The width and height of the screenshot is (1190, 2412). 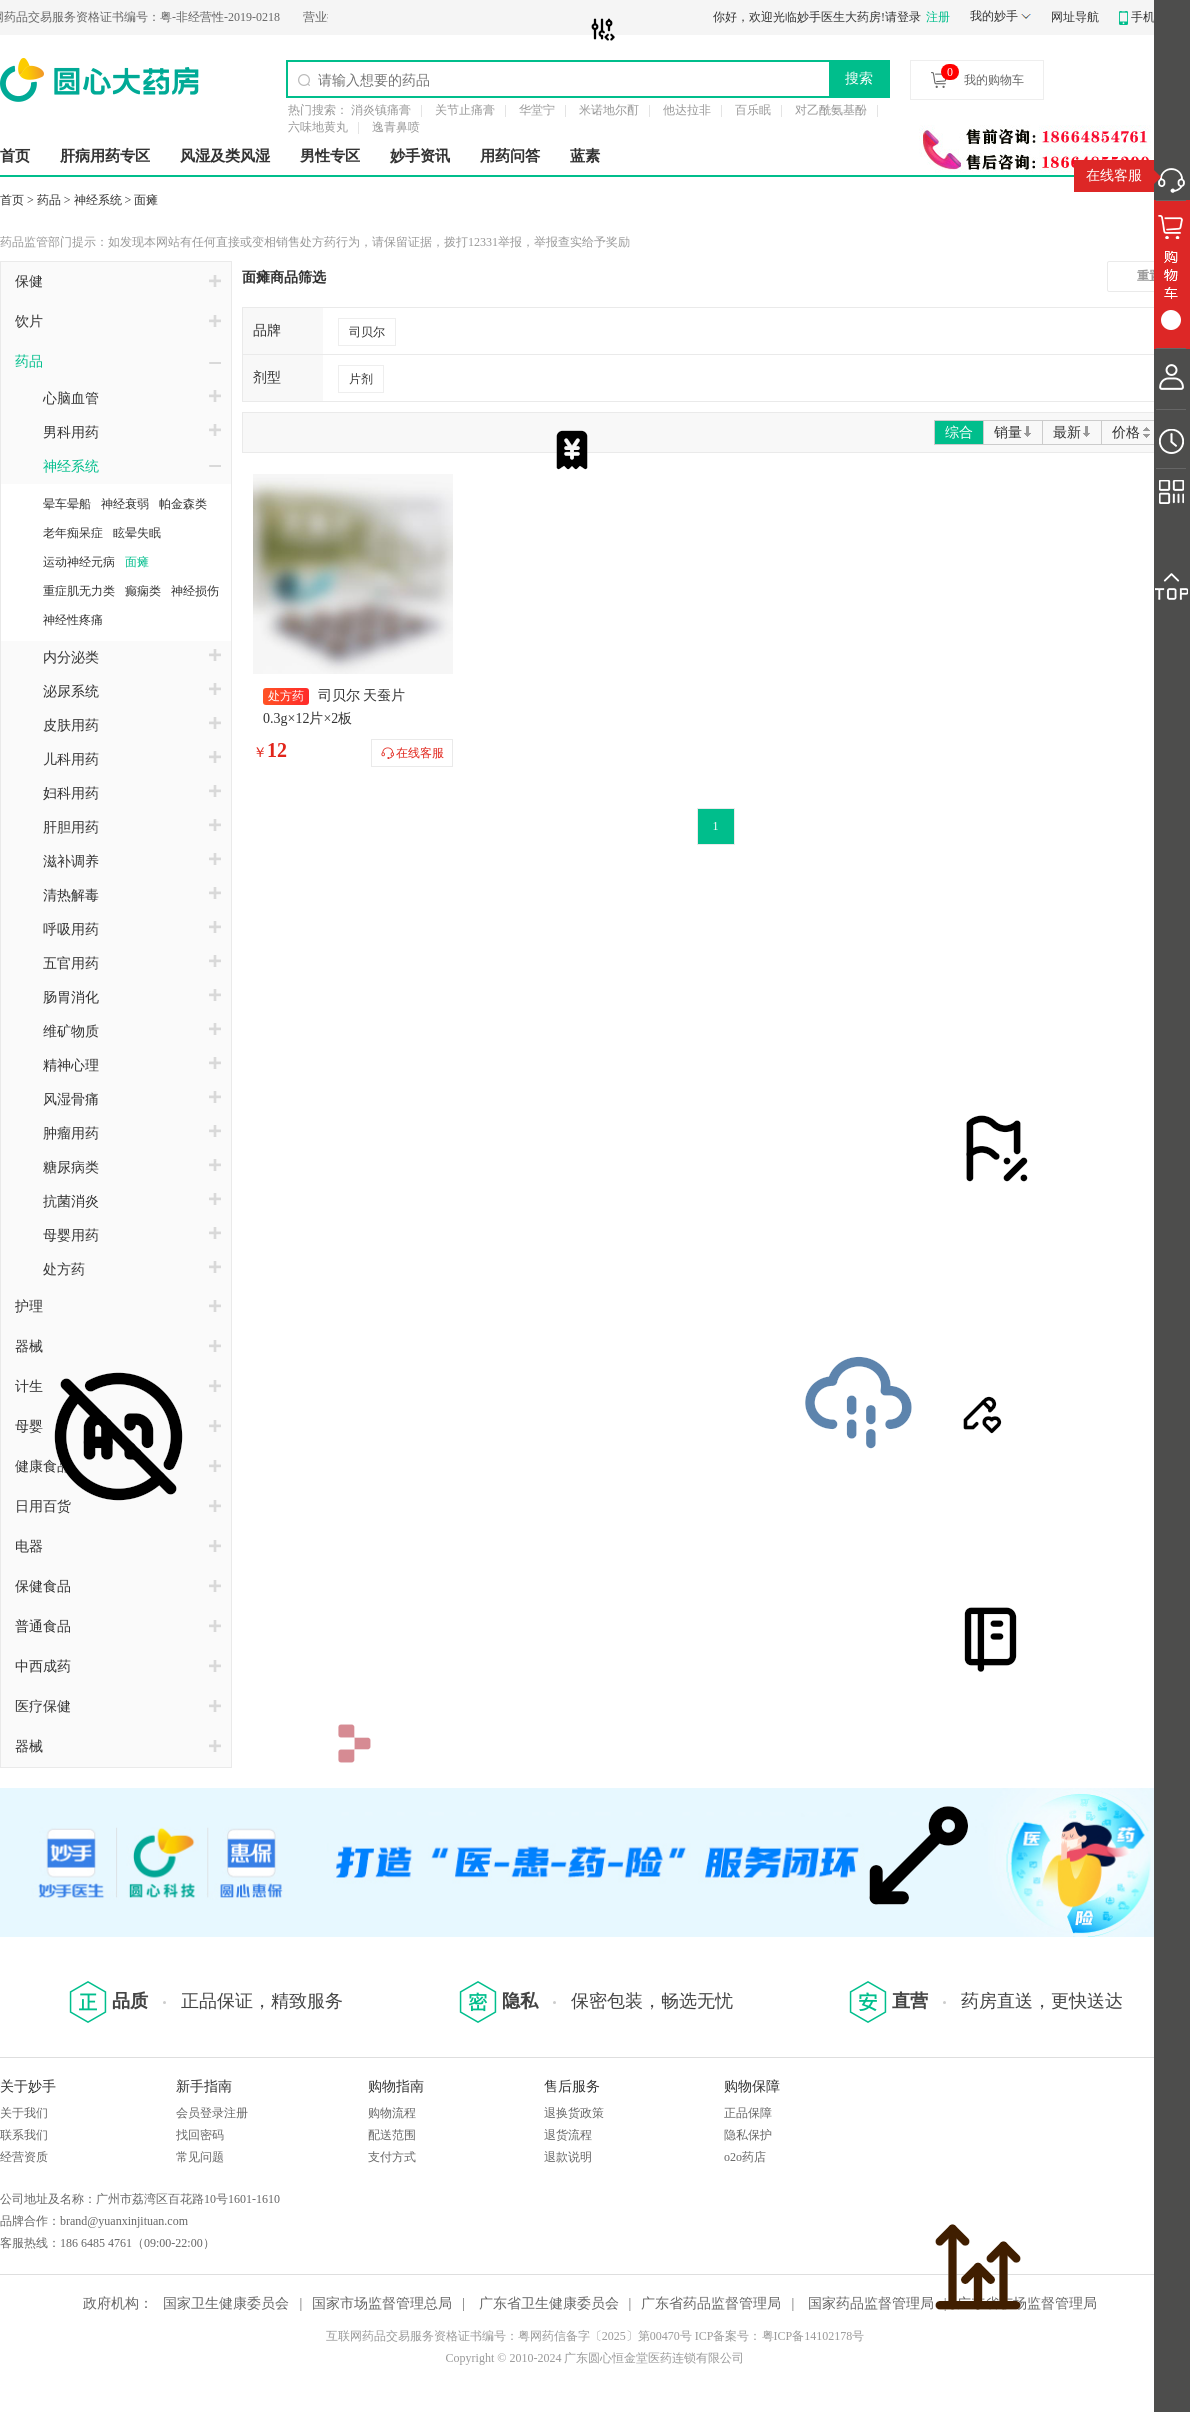 I want to click on edit your favorites or liked items, so click(x=980, y=1412).